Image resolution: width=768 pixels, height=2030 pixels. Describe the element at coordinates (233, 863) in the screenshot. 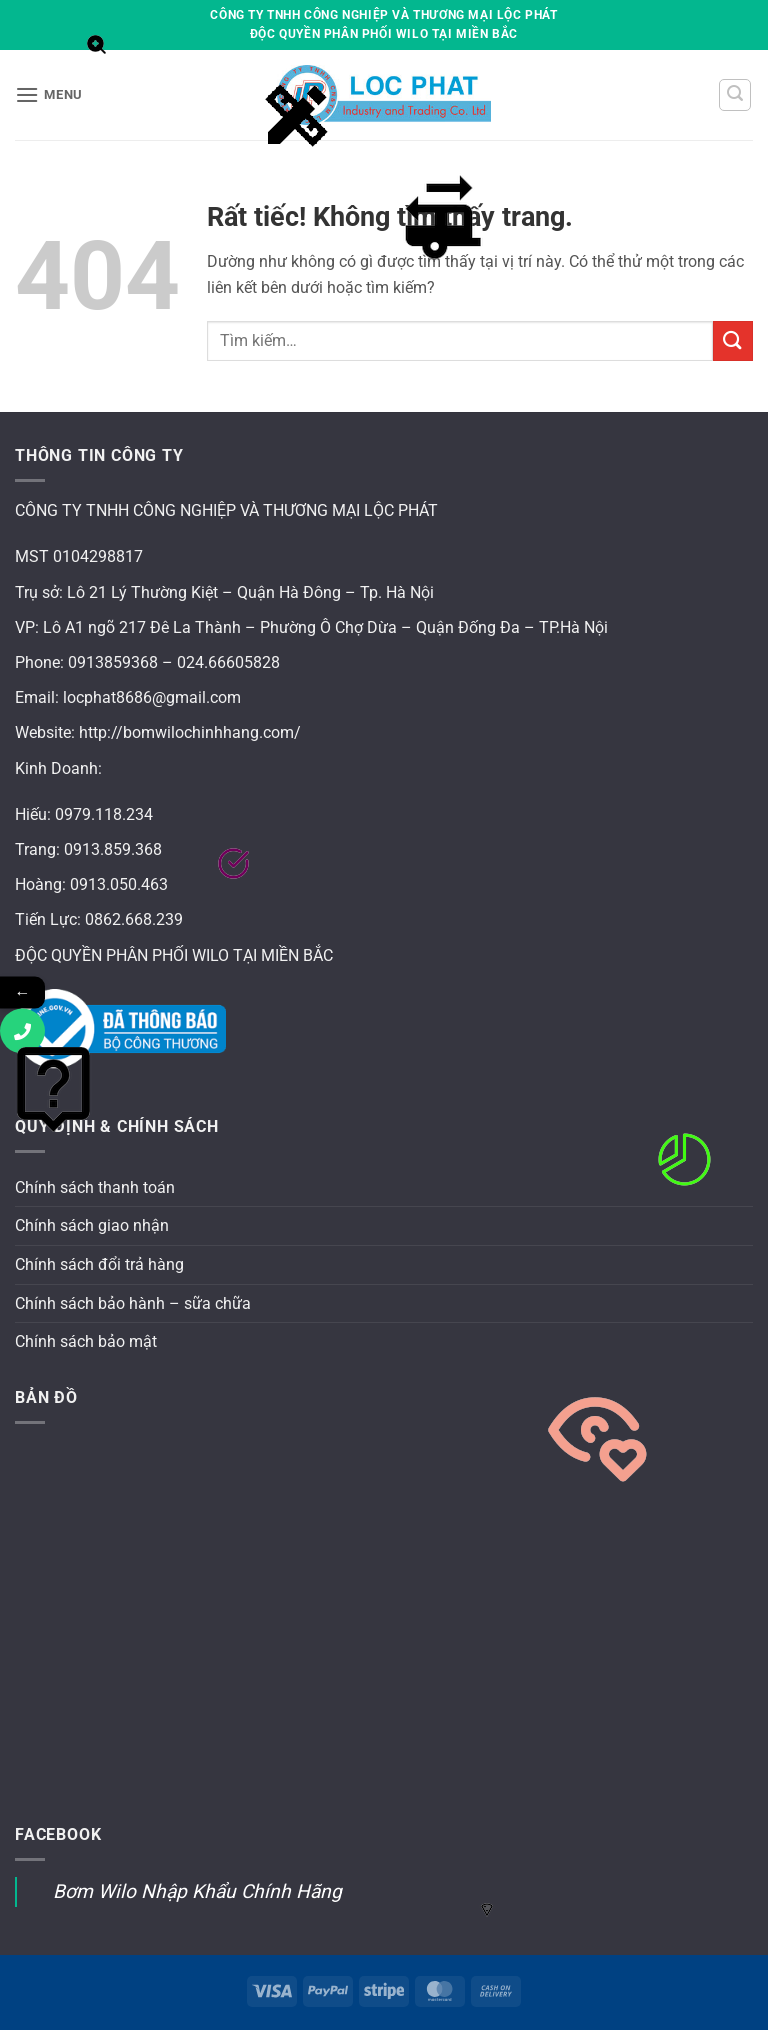

I see `task or action completed successfully` at that location.